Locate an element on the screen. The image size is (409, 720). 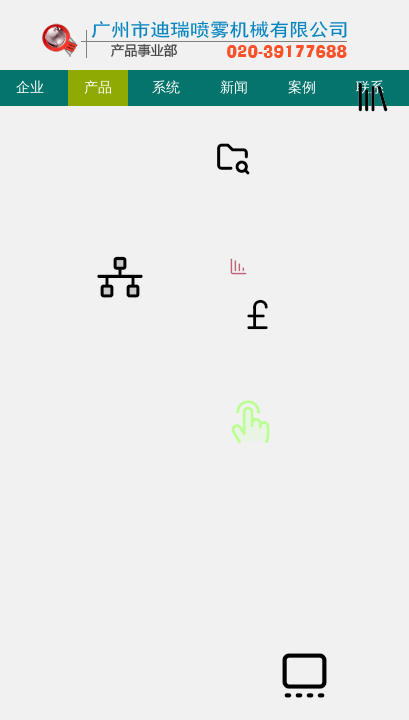
view declining metrics or statistics is located at coordinates (238, 266).